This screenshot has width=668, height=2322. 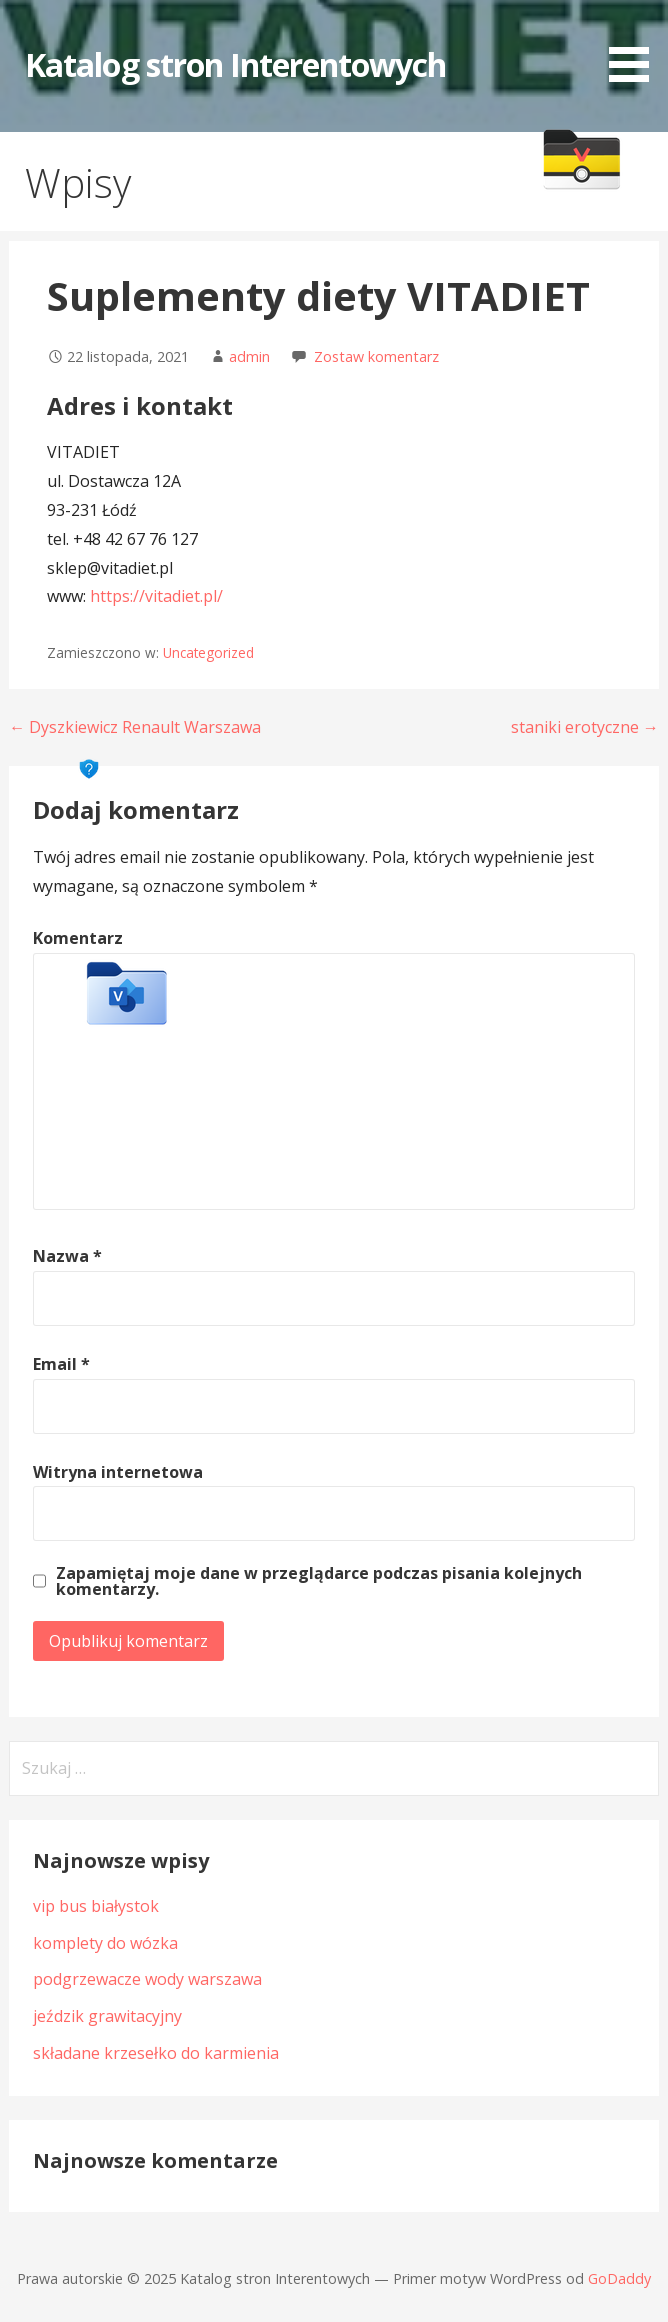 I want to click on access help and support resources, so click(x=89, y=769).